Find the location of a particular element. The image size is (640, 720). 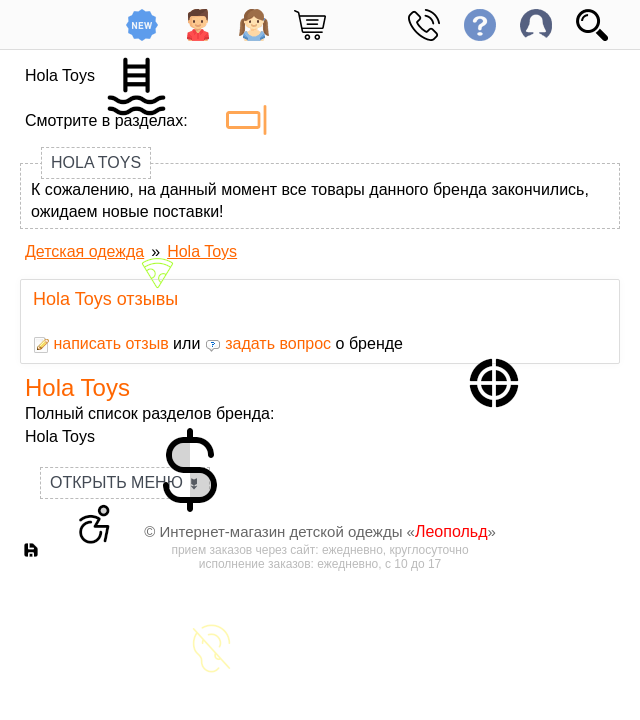

view polar chart analytics is located at coordinates (494, 383).